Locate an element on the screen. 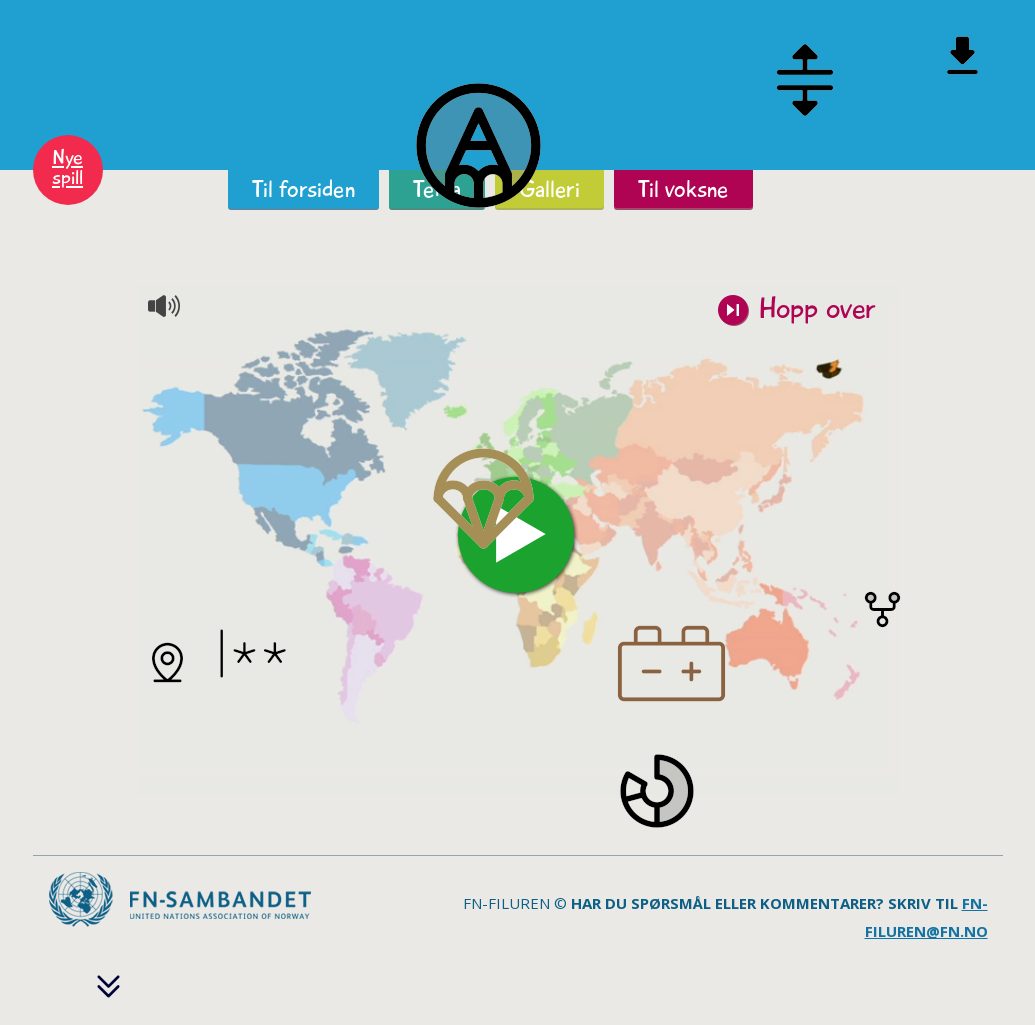 The height and width of the screenshot is (1025, 1035). edit or modify content is located at coordinates (478, 145).